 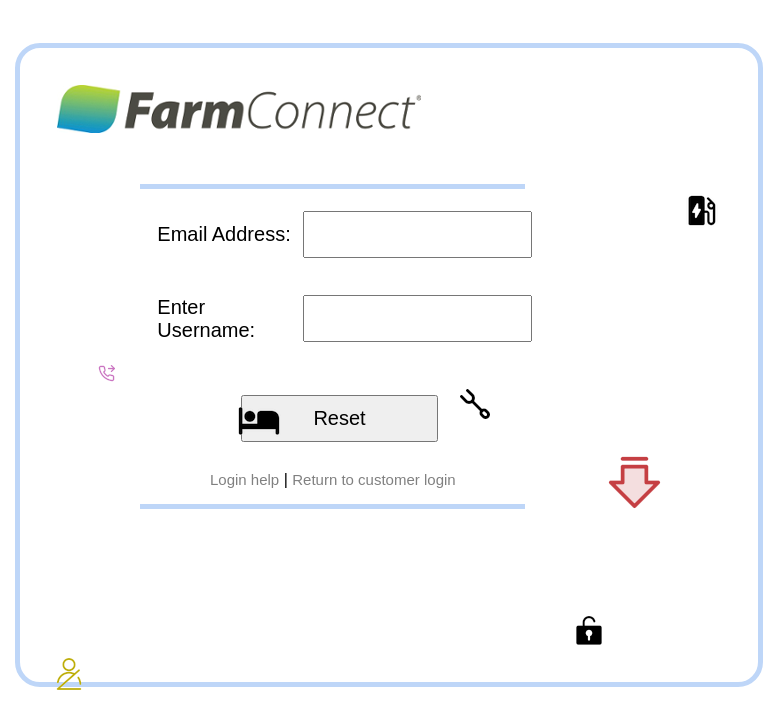 I want to click on find nearby electric vehicle charging stations, so click(x=701, y=210).